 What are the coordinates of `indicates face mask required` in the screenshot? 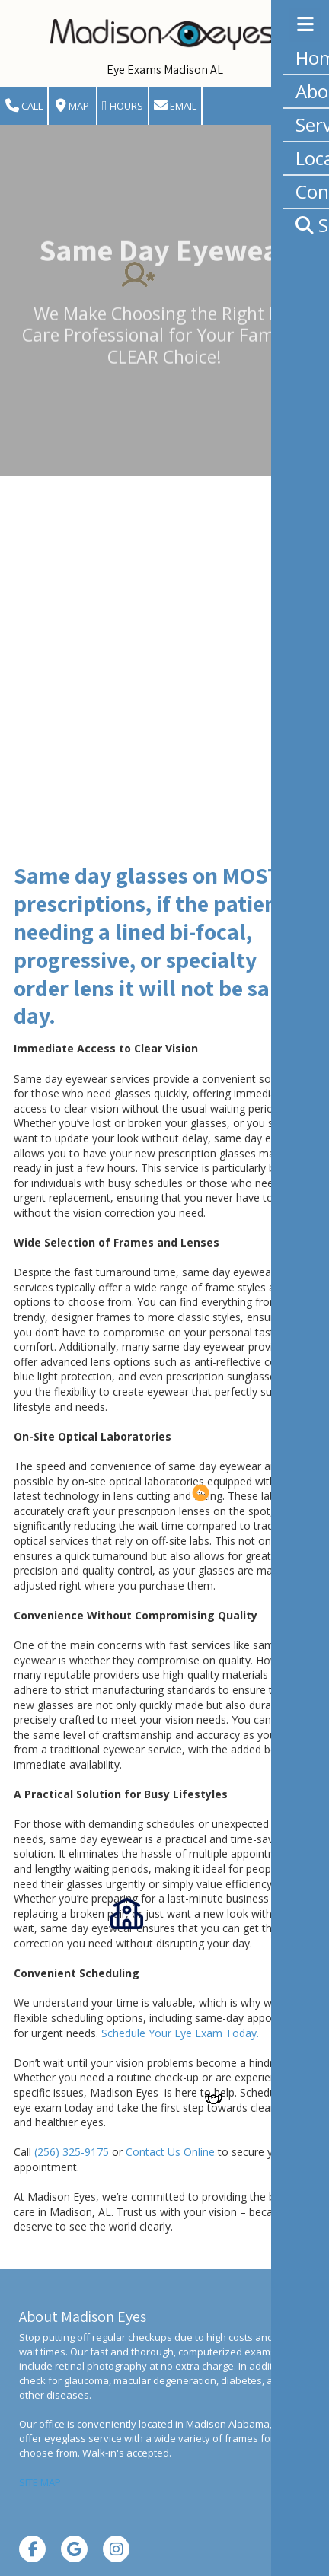 It's located at (213, 2099).